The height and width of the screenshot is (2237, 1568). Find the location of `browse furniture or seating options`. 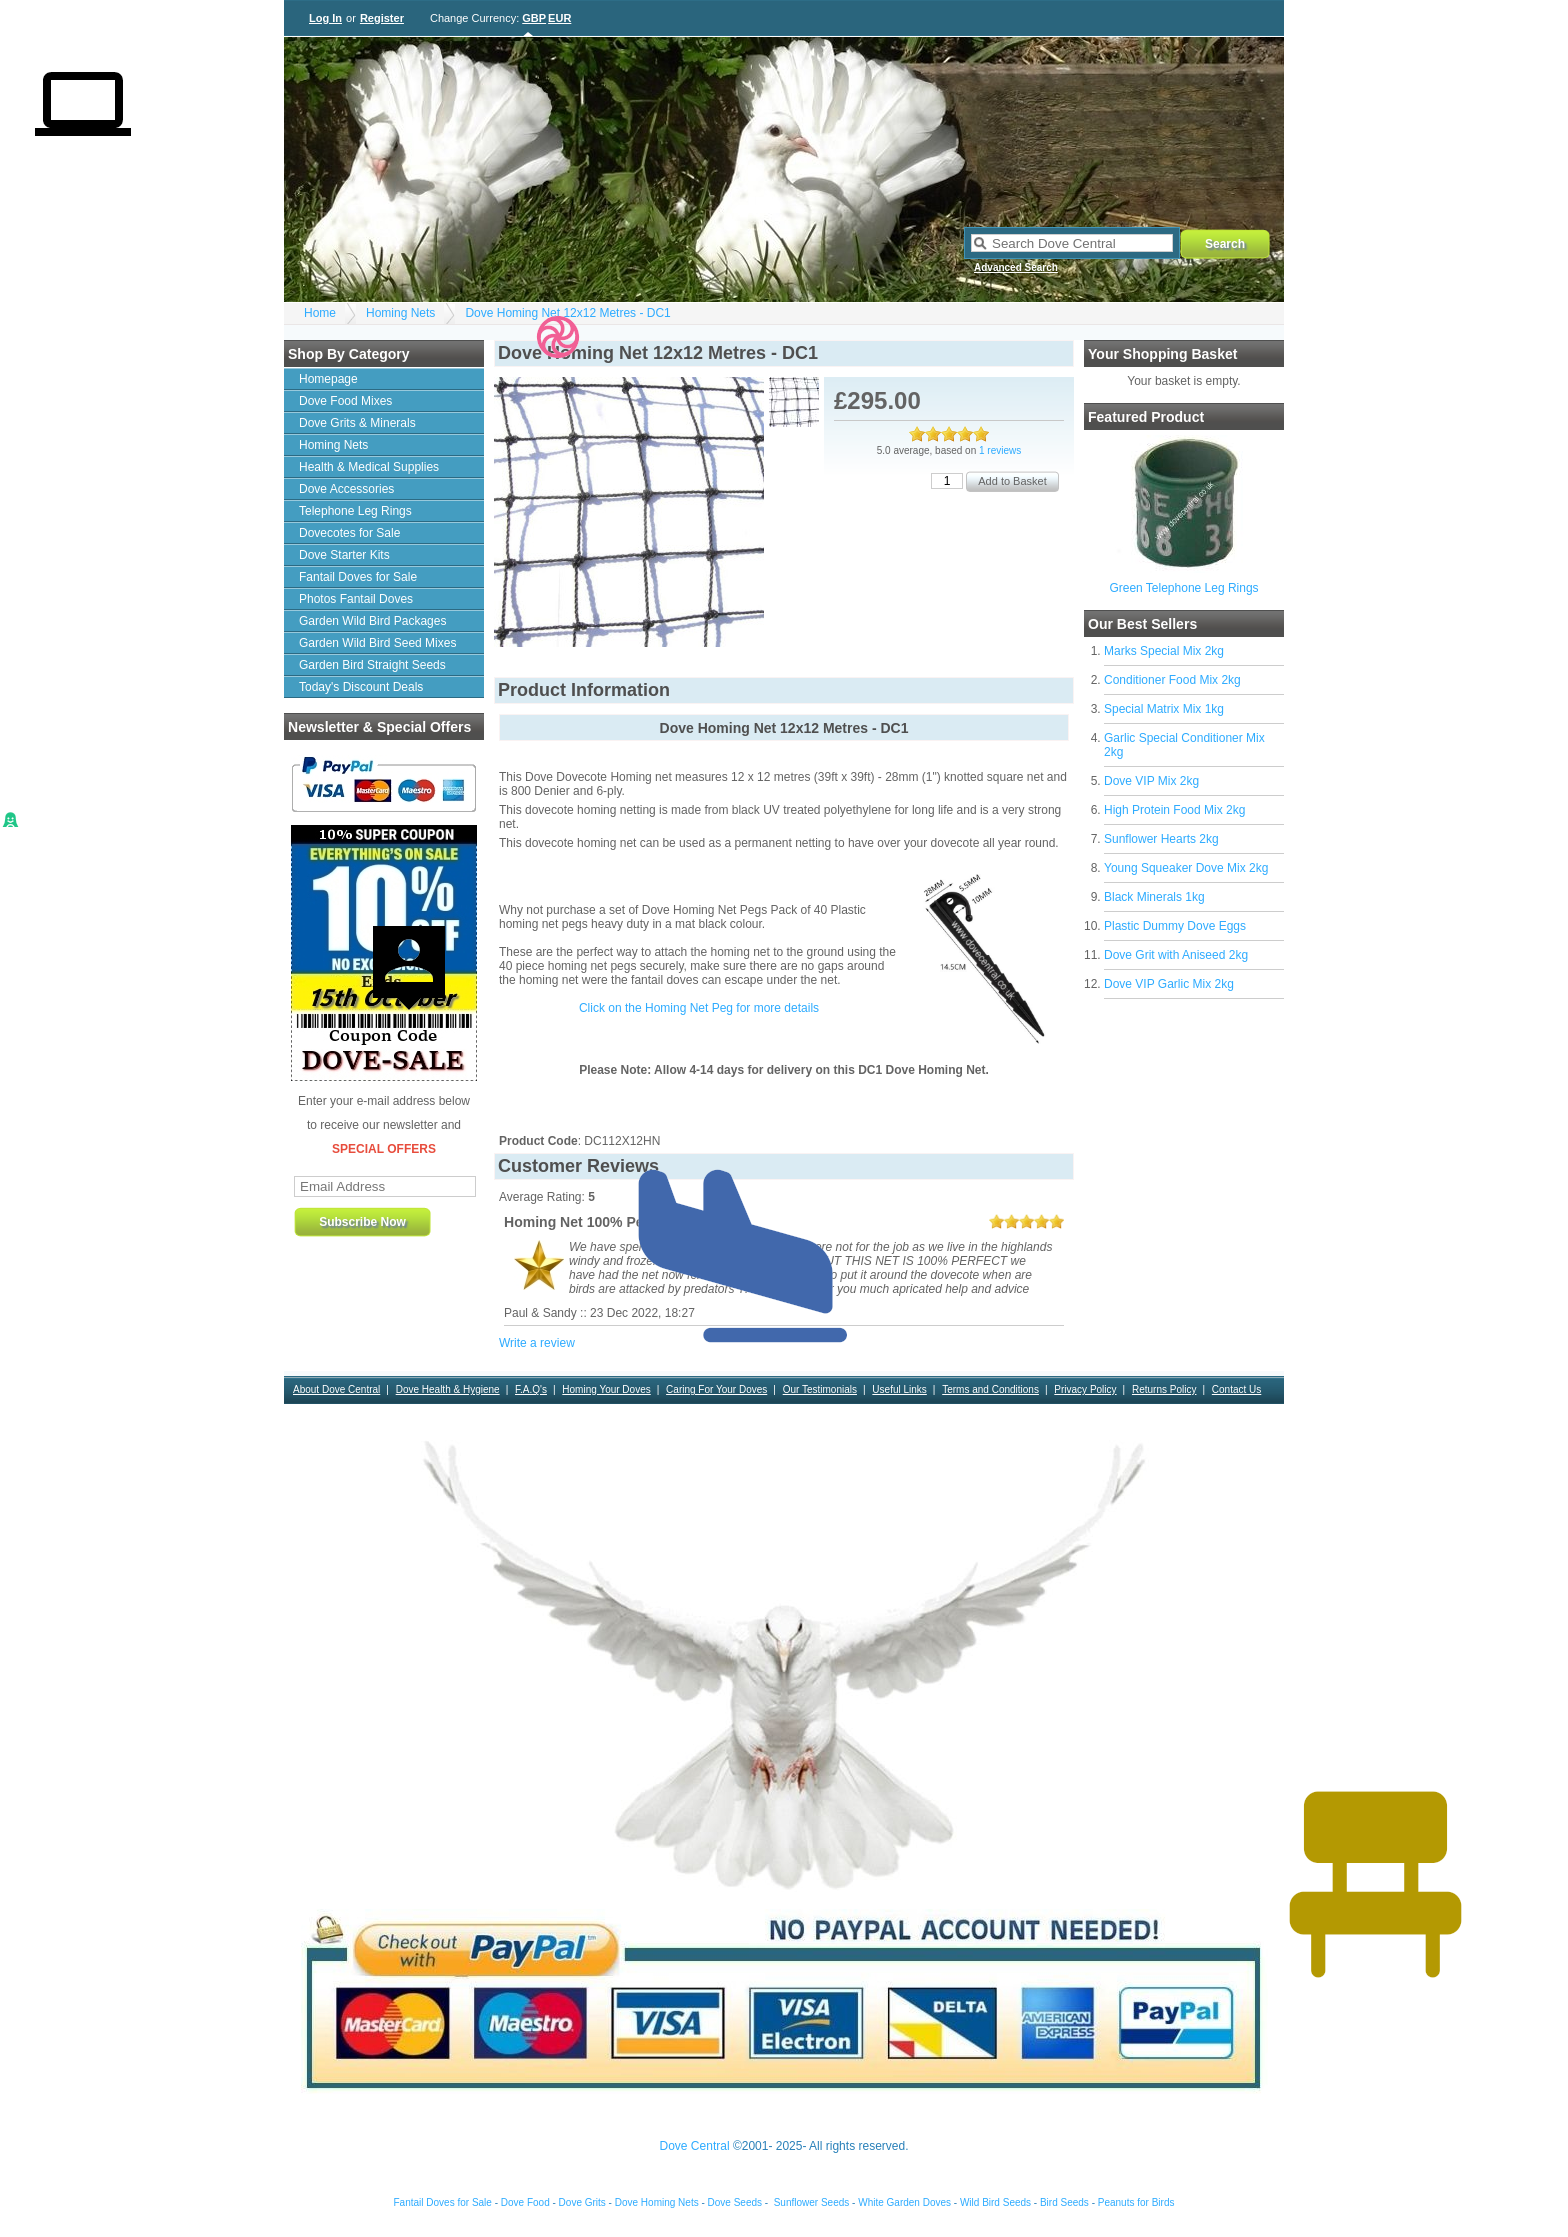

browse furniture or seating options is located at coordinates (1375, 1884).